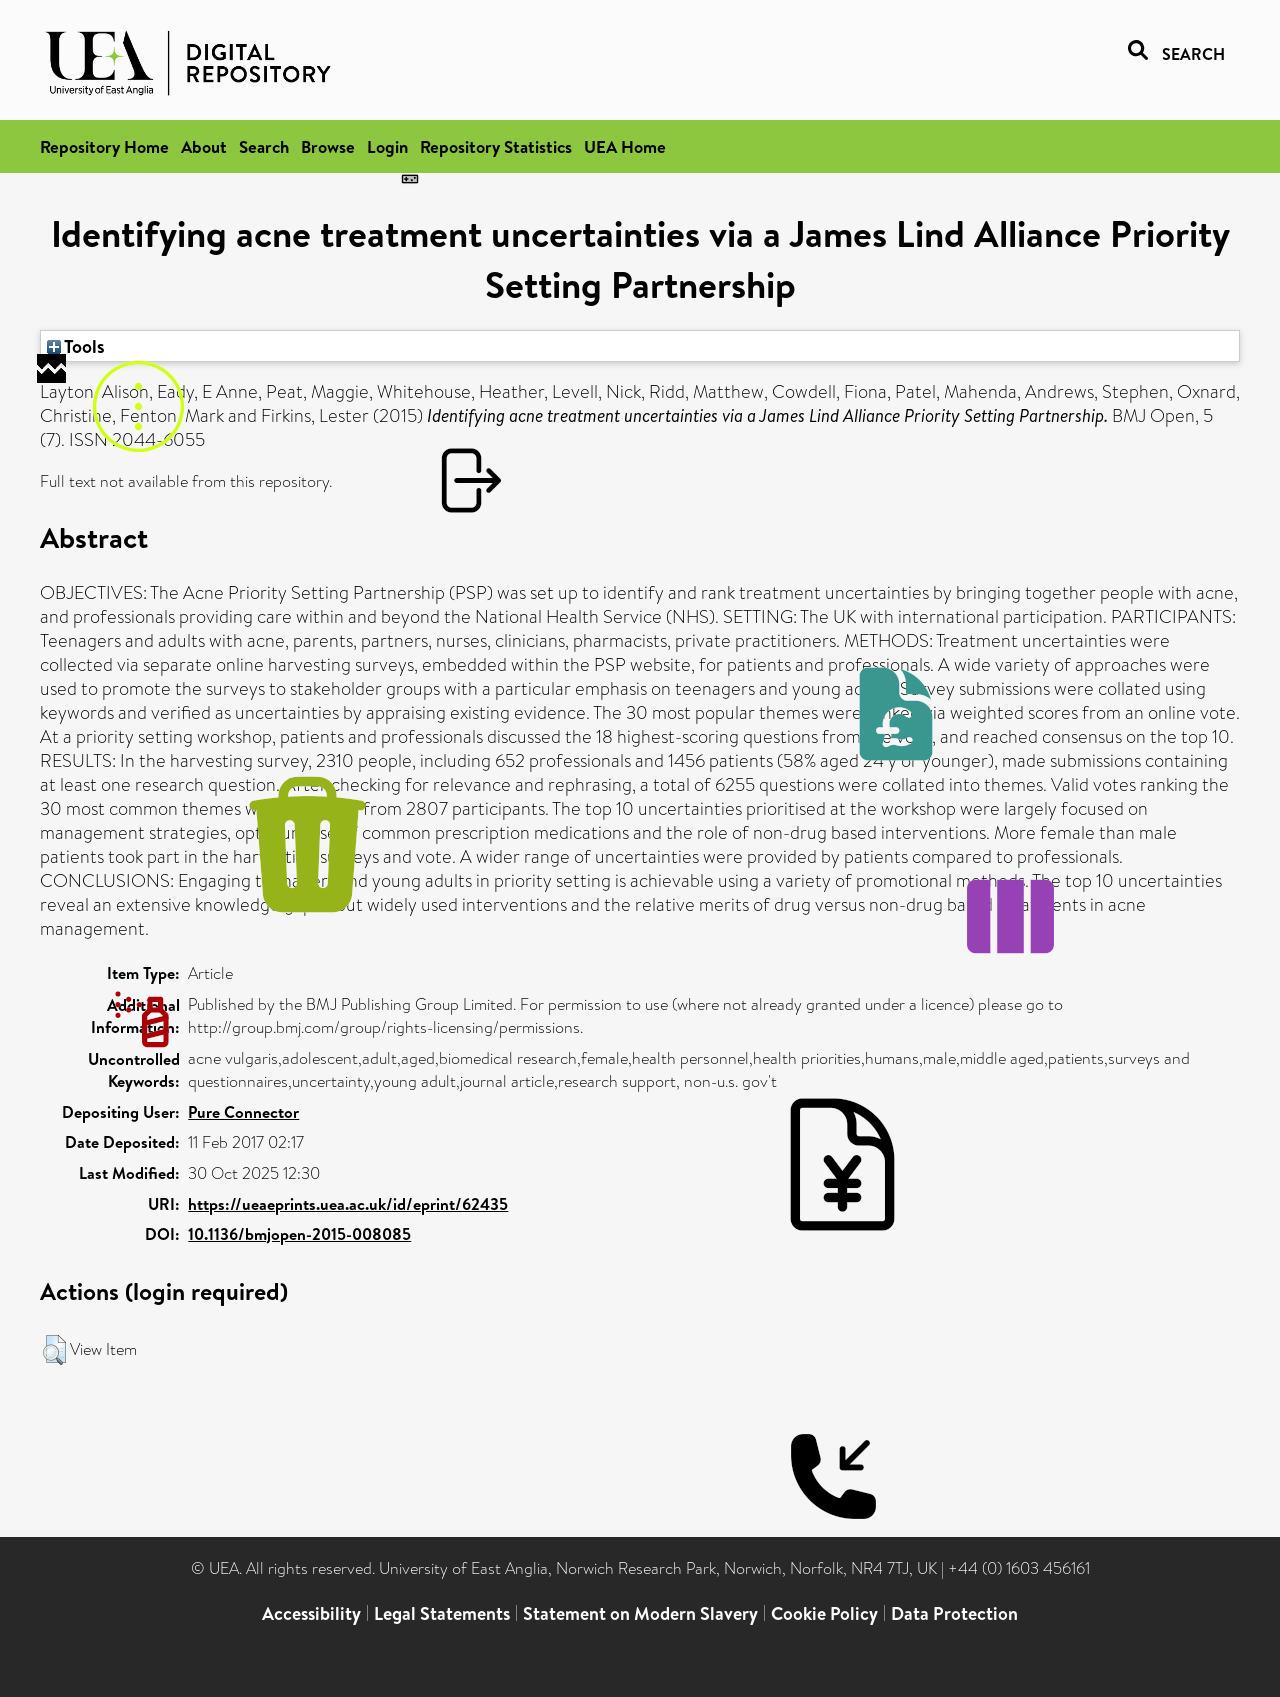 The height and width of the screenshot is (1697, 1280). What do you see at coordinates (466, 480) in the screenshot?
I see `log out of your account` at bounding box center [466, 480].